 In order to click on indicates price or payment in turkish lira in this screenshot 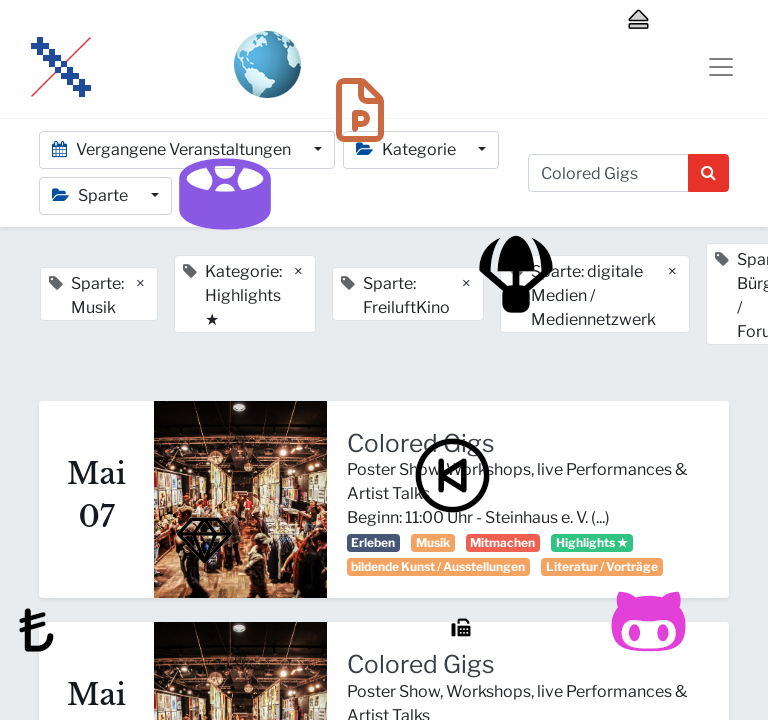, I will do `click(34, 630)`.